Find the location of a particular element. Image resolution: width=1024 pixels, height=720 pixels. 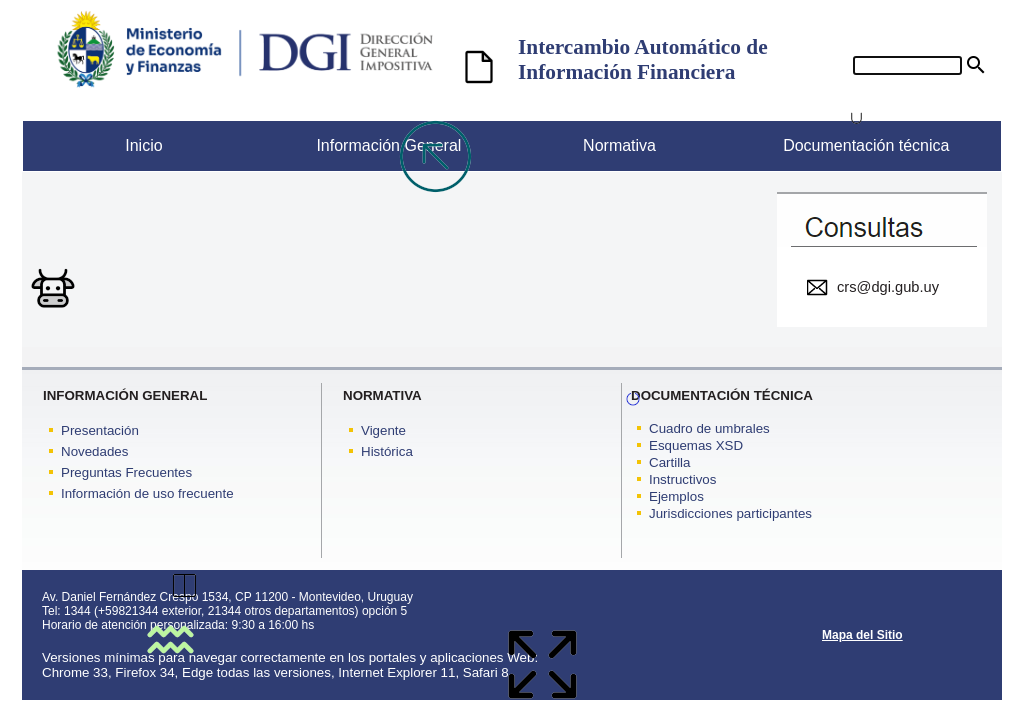

navigate back to previous screen is located at coordinates (435, 156).